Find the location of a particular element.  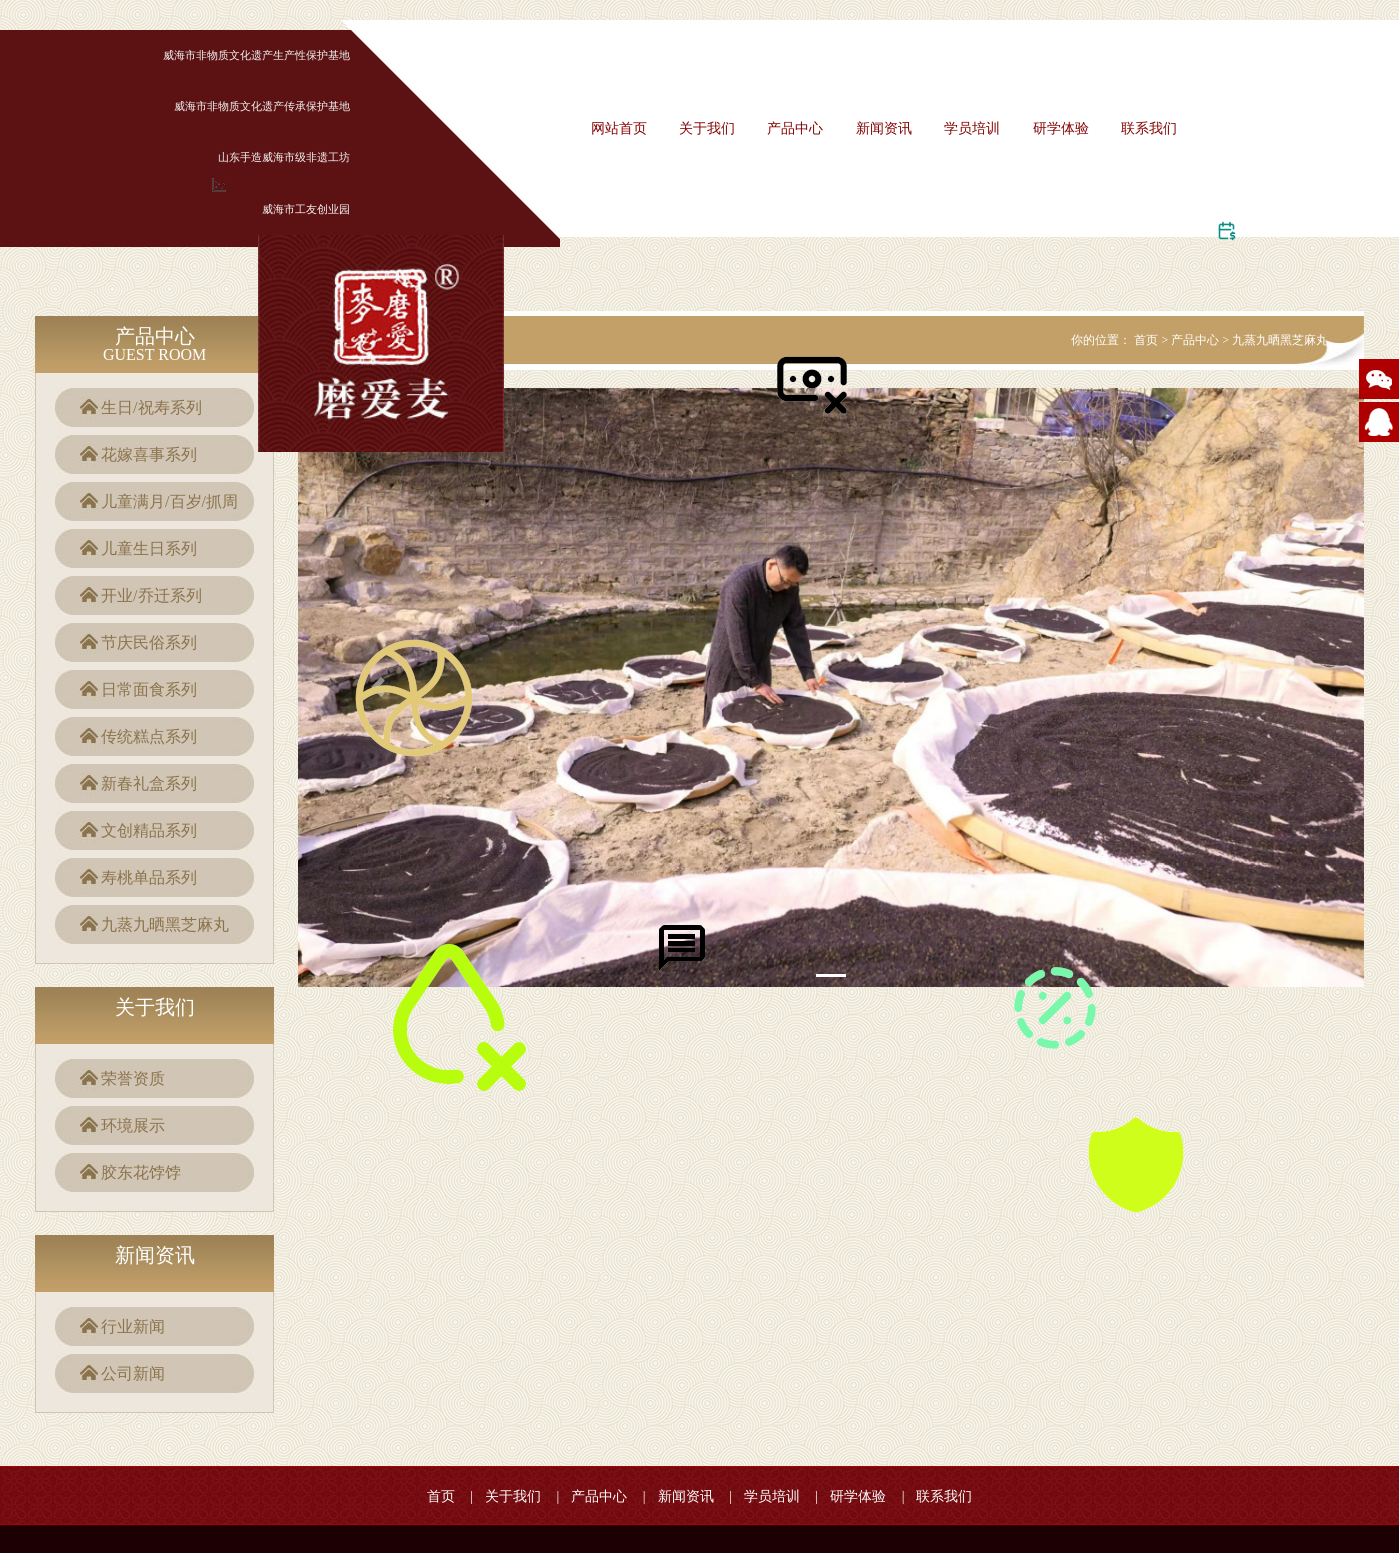

indicates content is loading is located at coordinates (414, 698).